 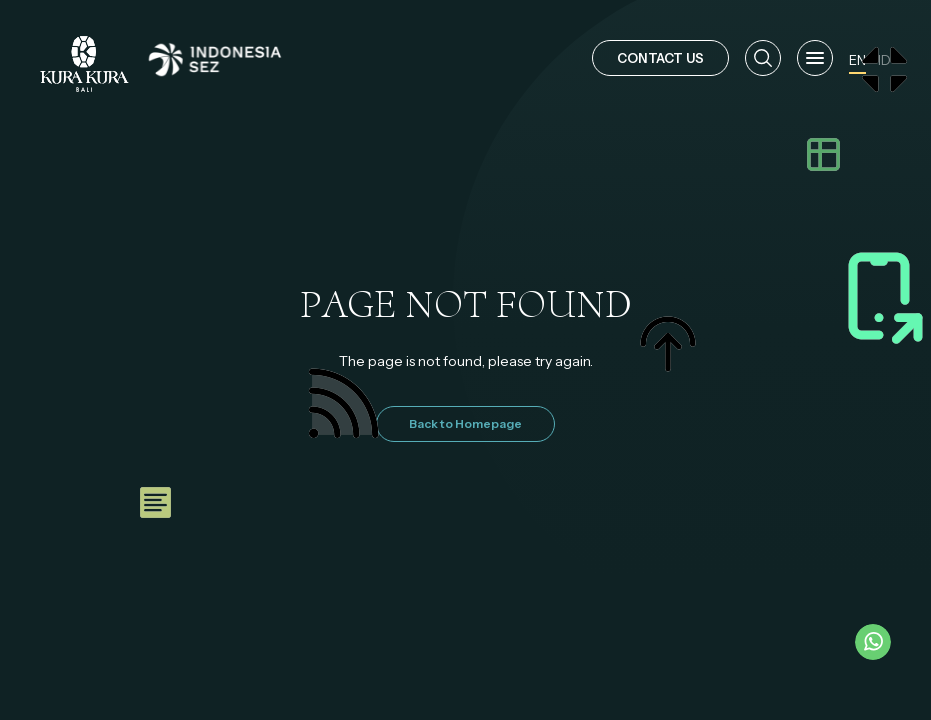 I want to click on upload to cloud storage, so click(x=668, y=344).